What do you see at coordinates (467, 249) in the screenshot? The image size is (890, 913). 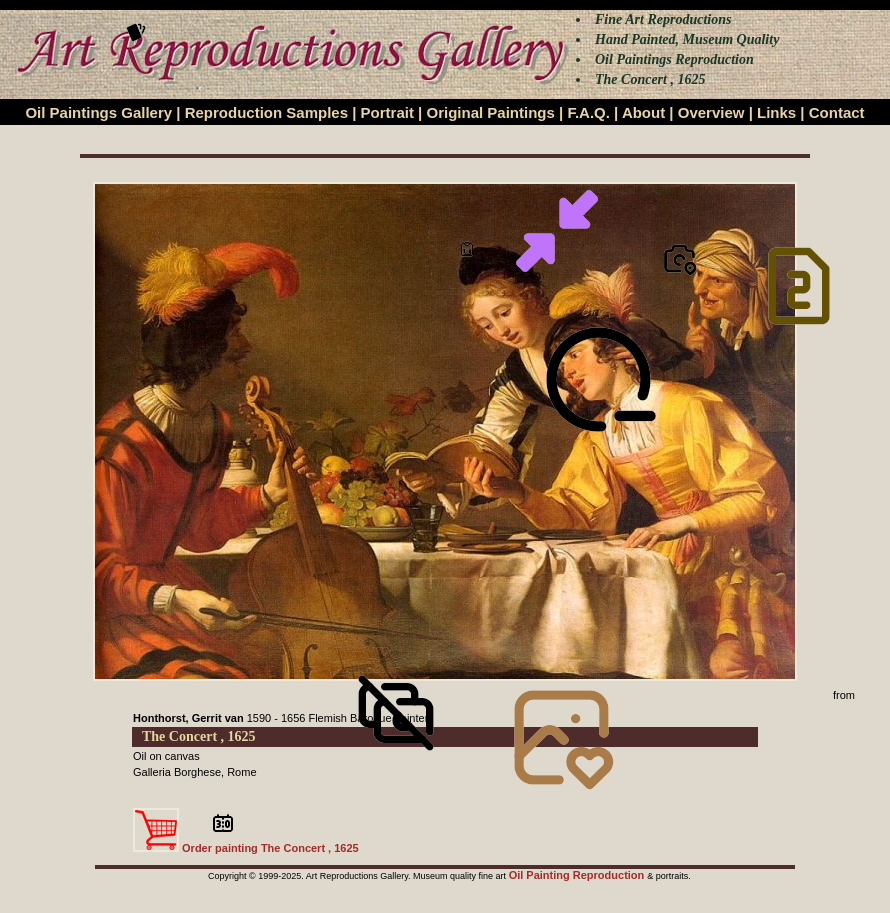 I see `view analytics report` at bounding box center [467, 249].